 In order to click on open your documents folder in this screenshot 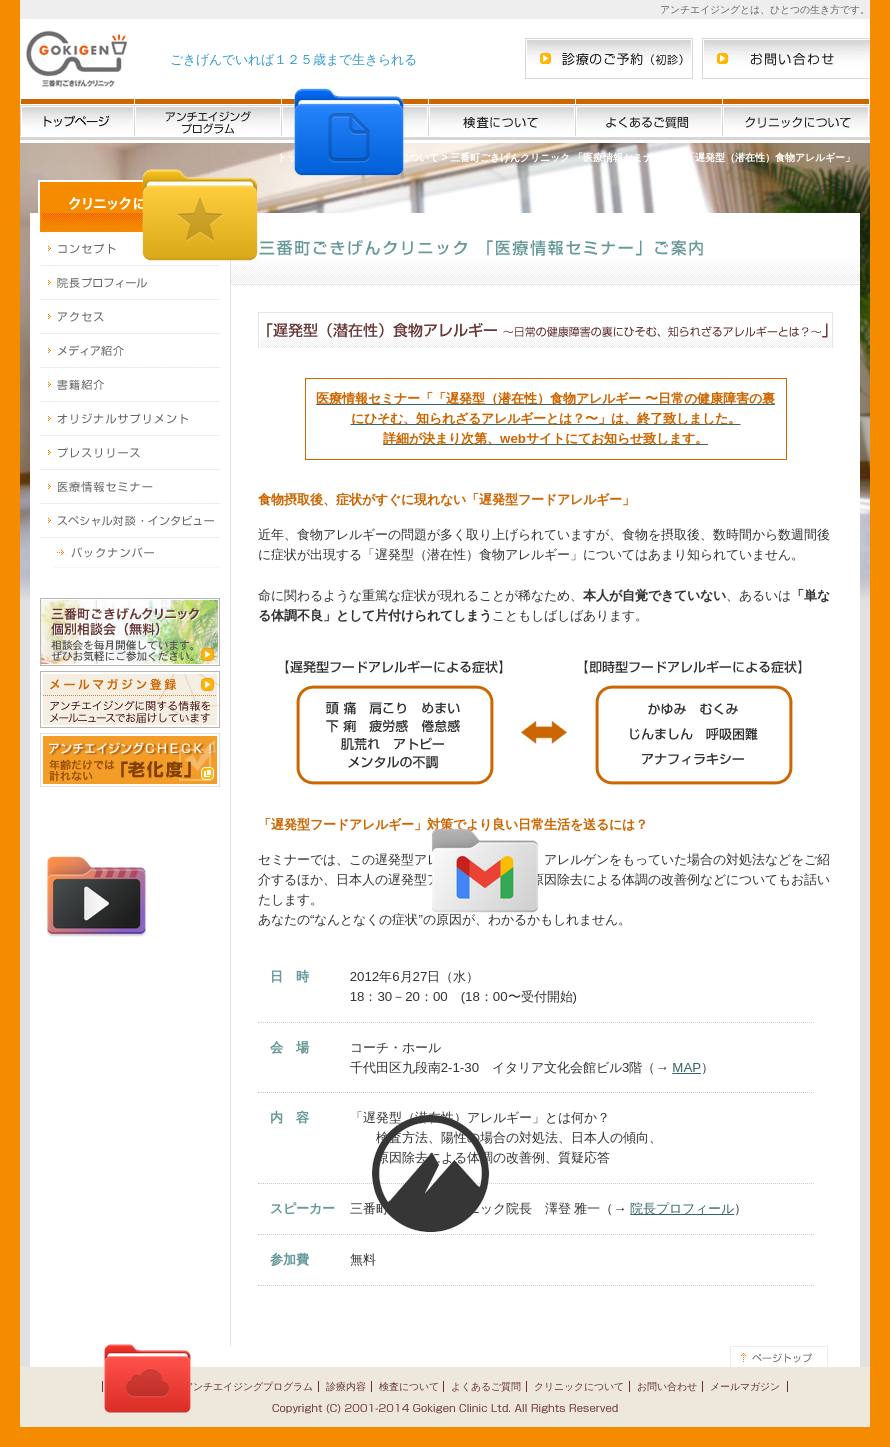, I will do `click(349, 132)`.